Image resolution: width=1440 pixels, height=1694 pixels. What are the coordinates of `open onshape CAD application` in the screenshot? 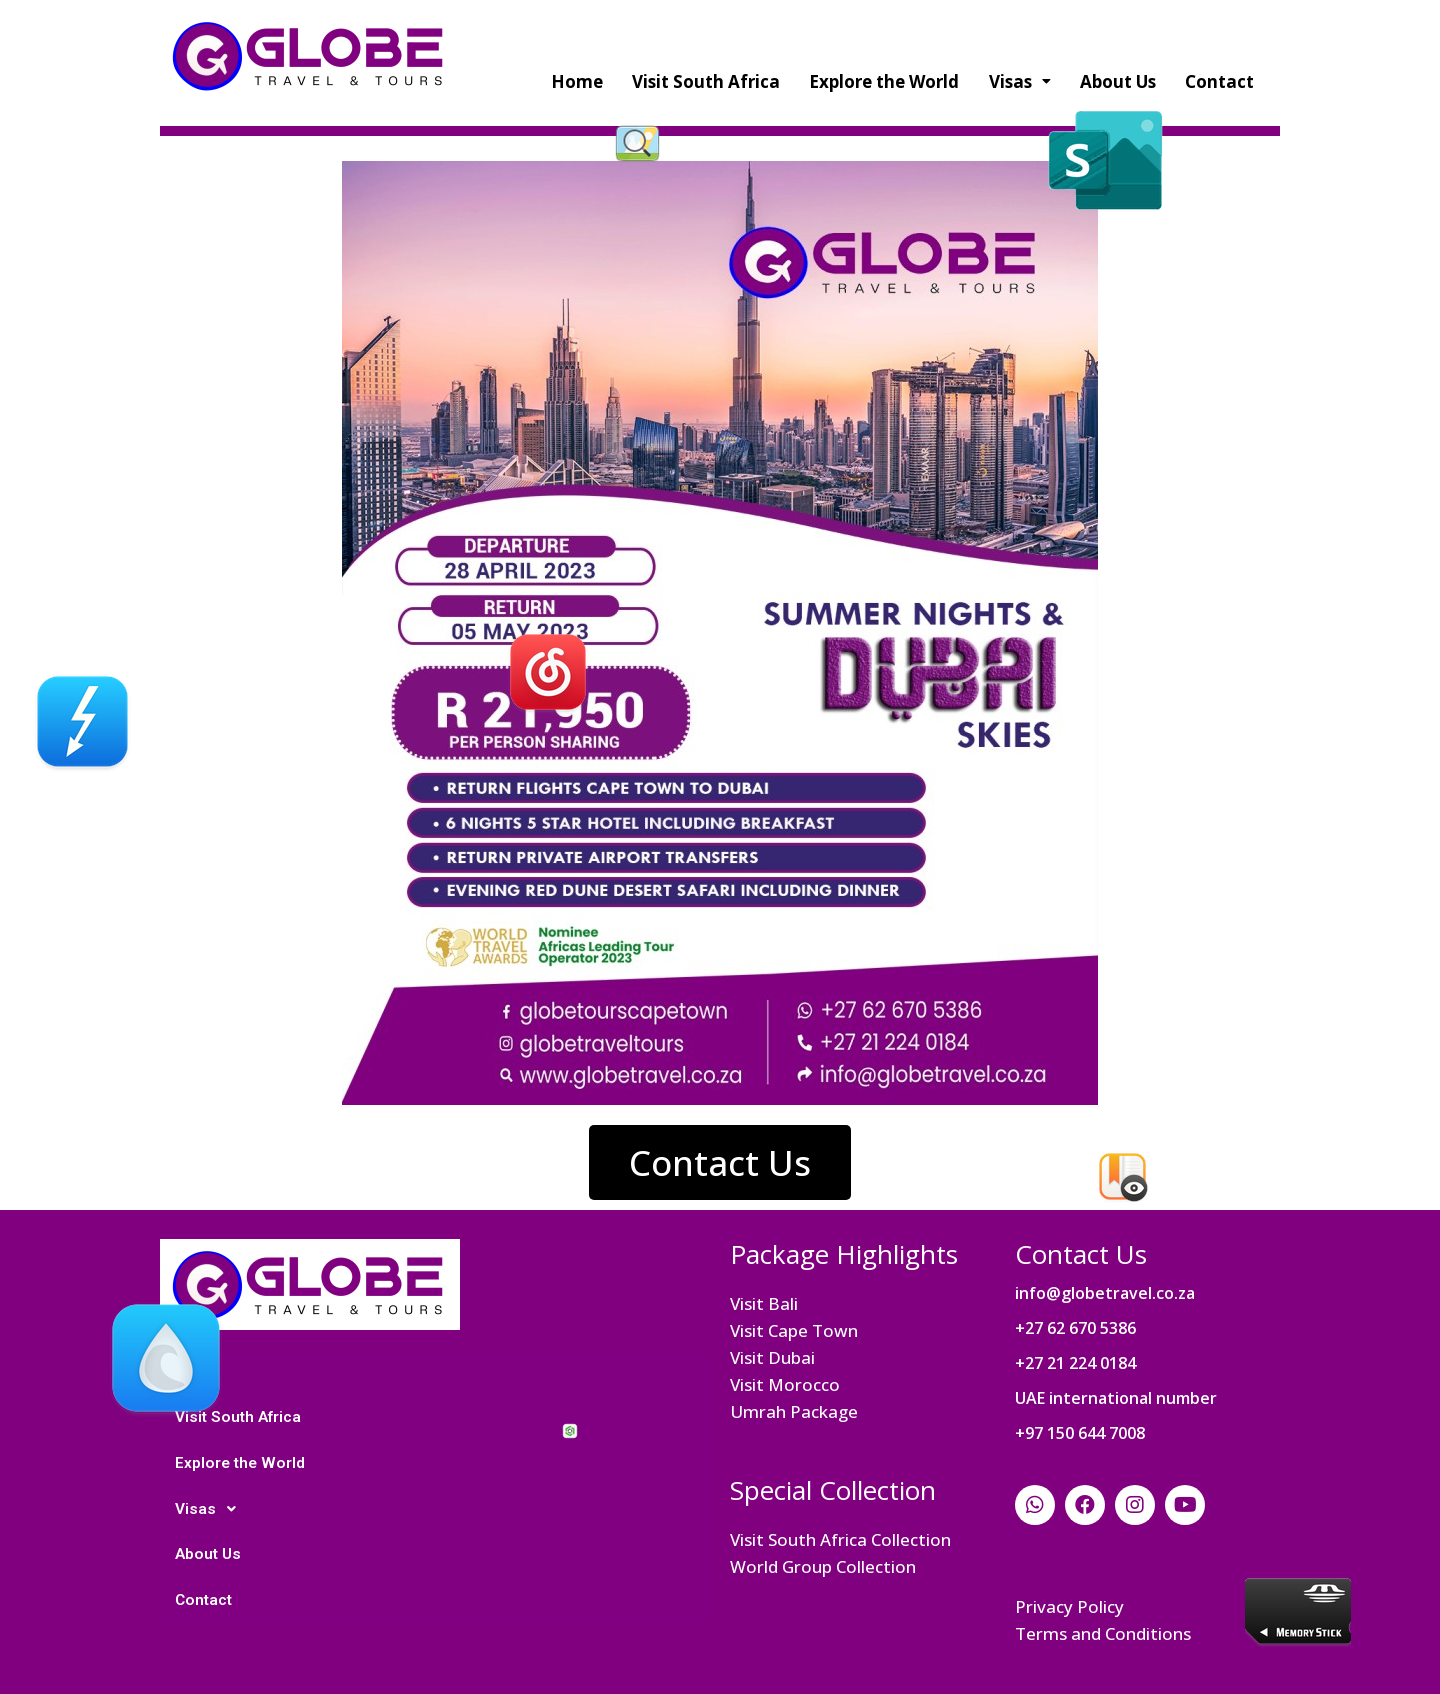 It's located at (570, 1431).